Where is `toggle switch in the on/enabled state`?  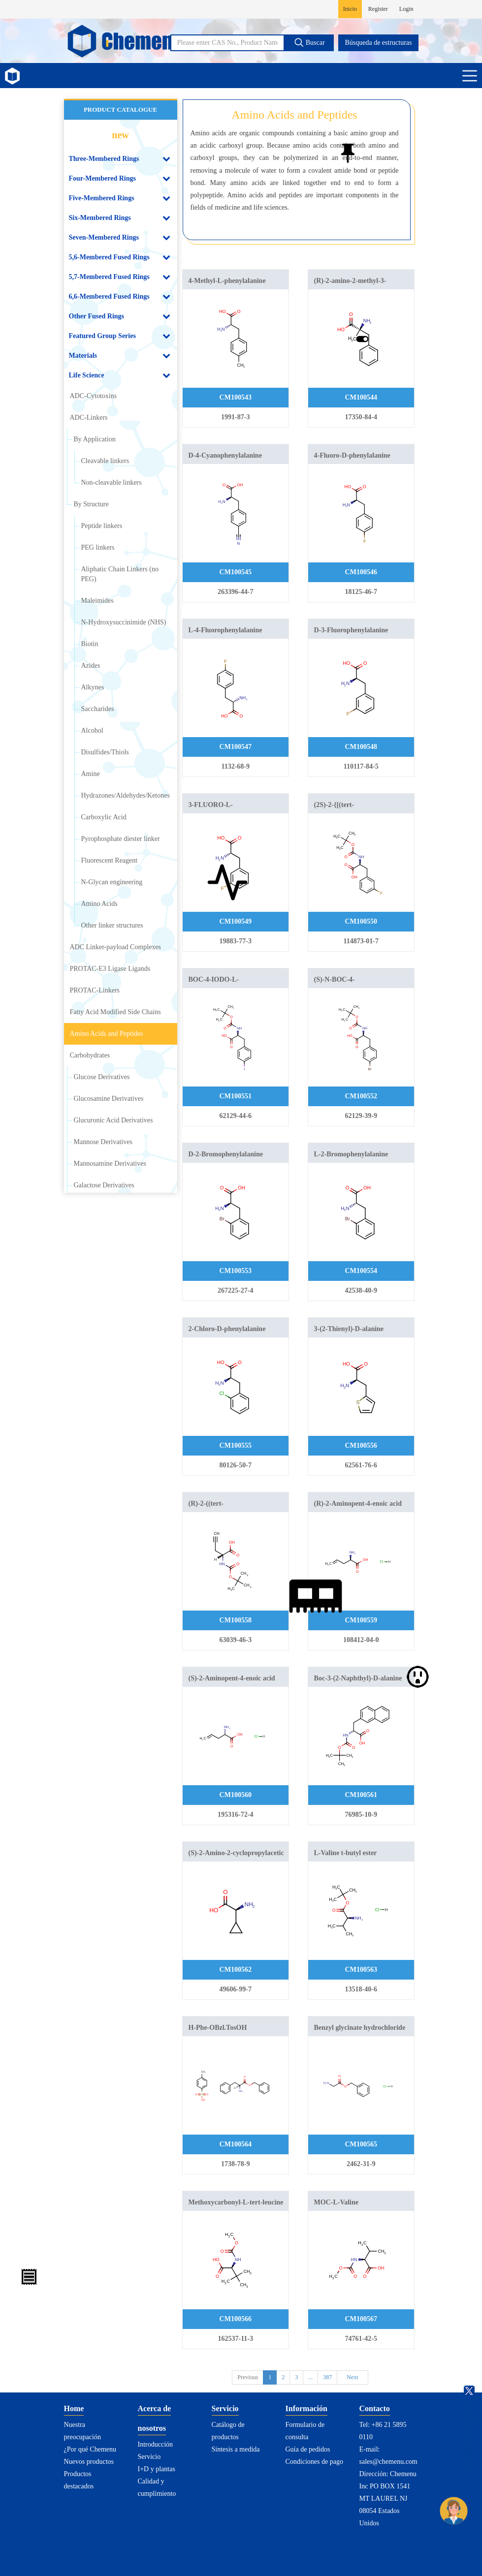 toggle switch in the on/enabled state is located at coordinates (362, 339).